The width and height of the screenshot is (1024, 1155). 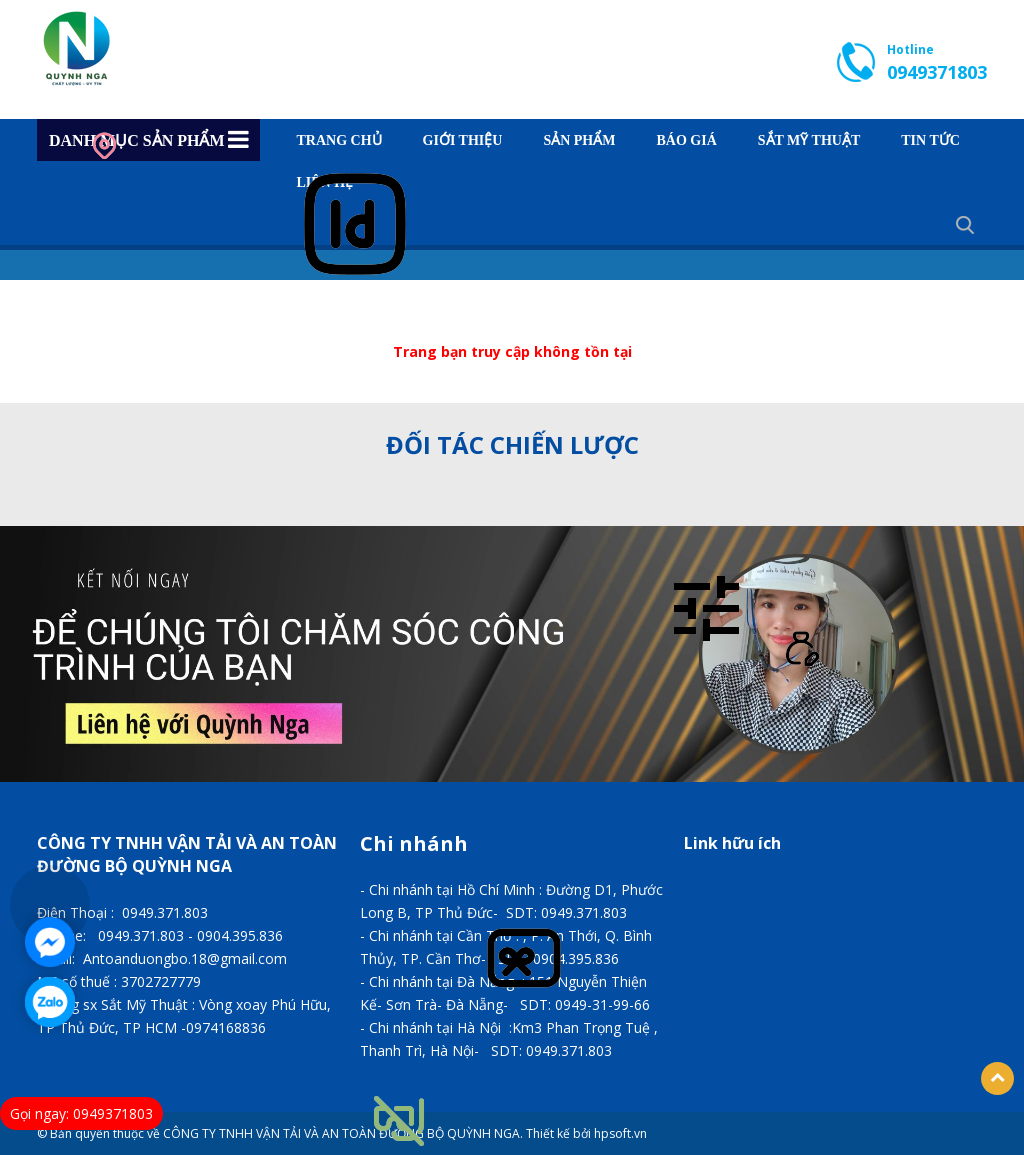 I want to click on disable scuba or diving mode, so click(x=399, y=1121).